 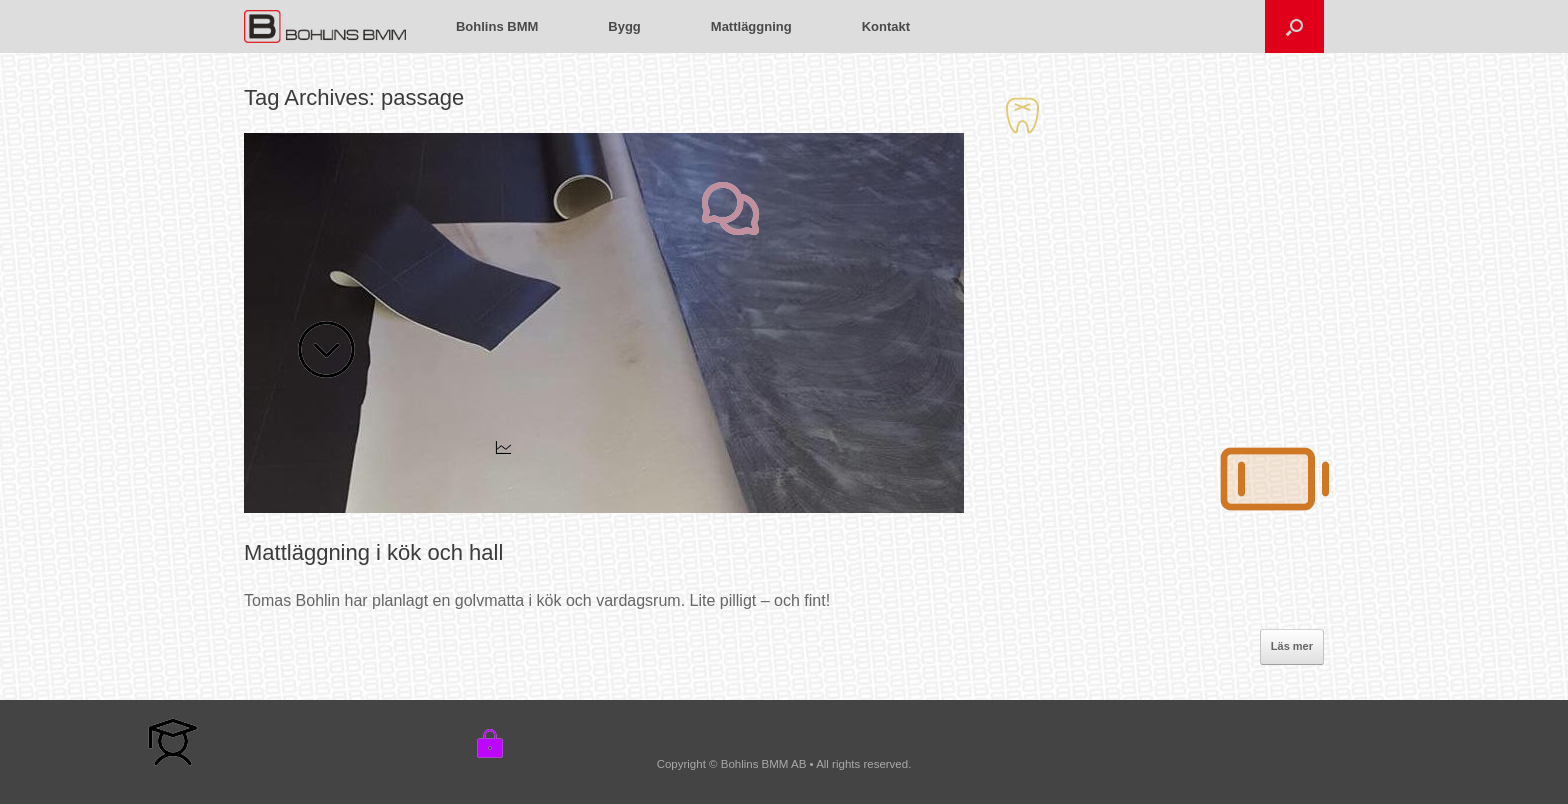 What do you see at coordinates (730, 208) in the screenshot?
I see `open chat or messaging` at bounding box center [730, 208].